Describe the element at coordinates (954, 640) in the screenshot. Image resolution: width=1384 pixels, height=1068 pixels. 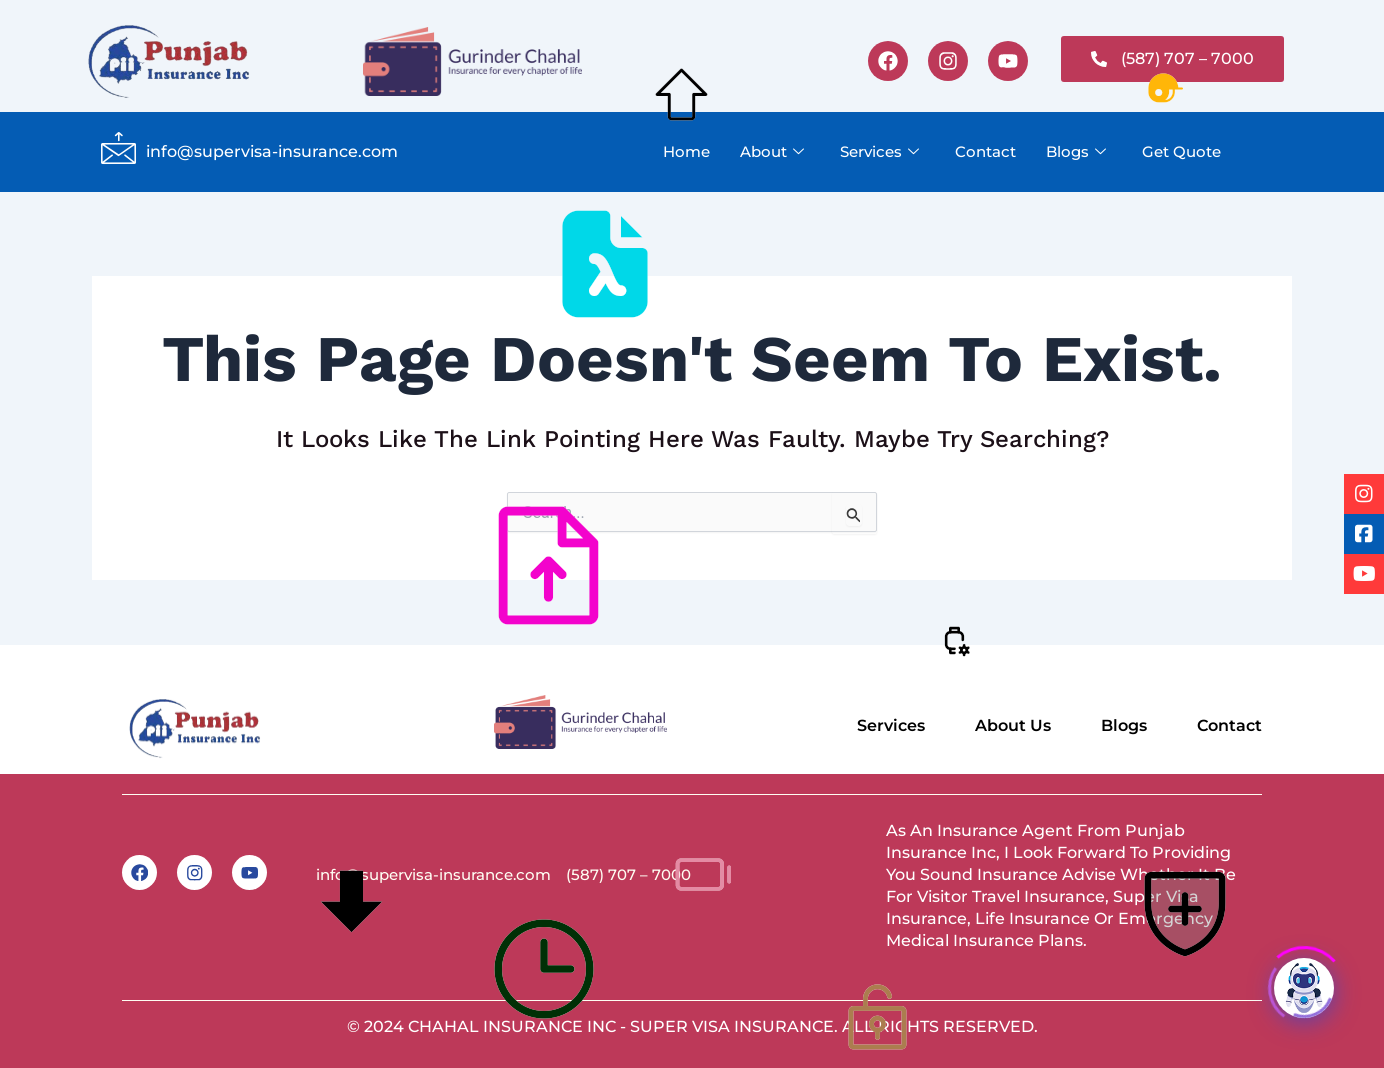
I see `access smartwatch settings` at that location.